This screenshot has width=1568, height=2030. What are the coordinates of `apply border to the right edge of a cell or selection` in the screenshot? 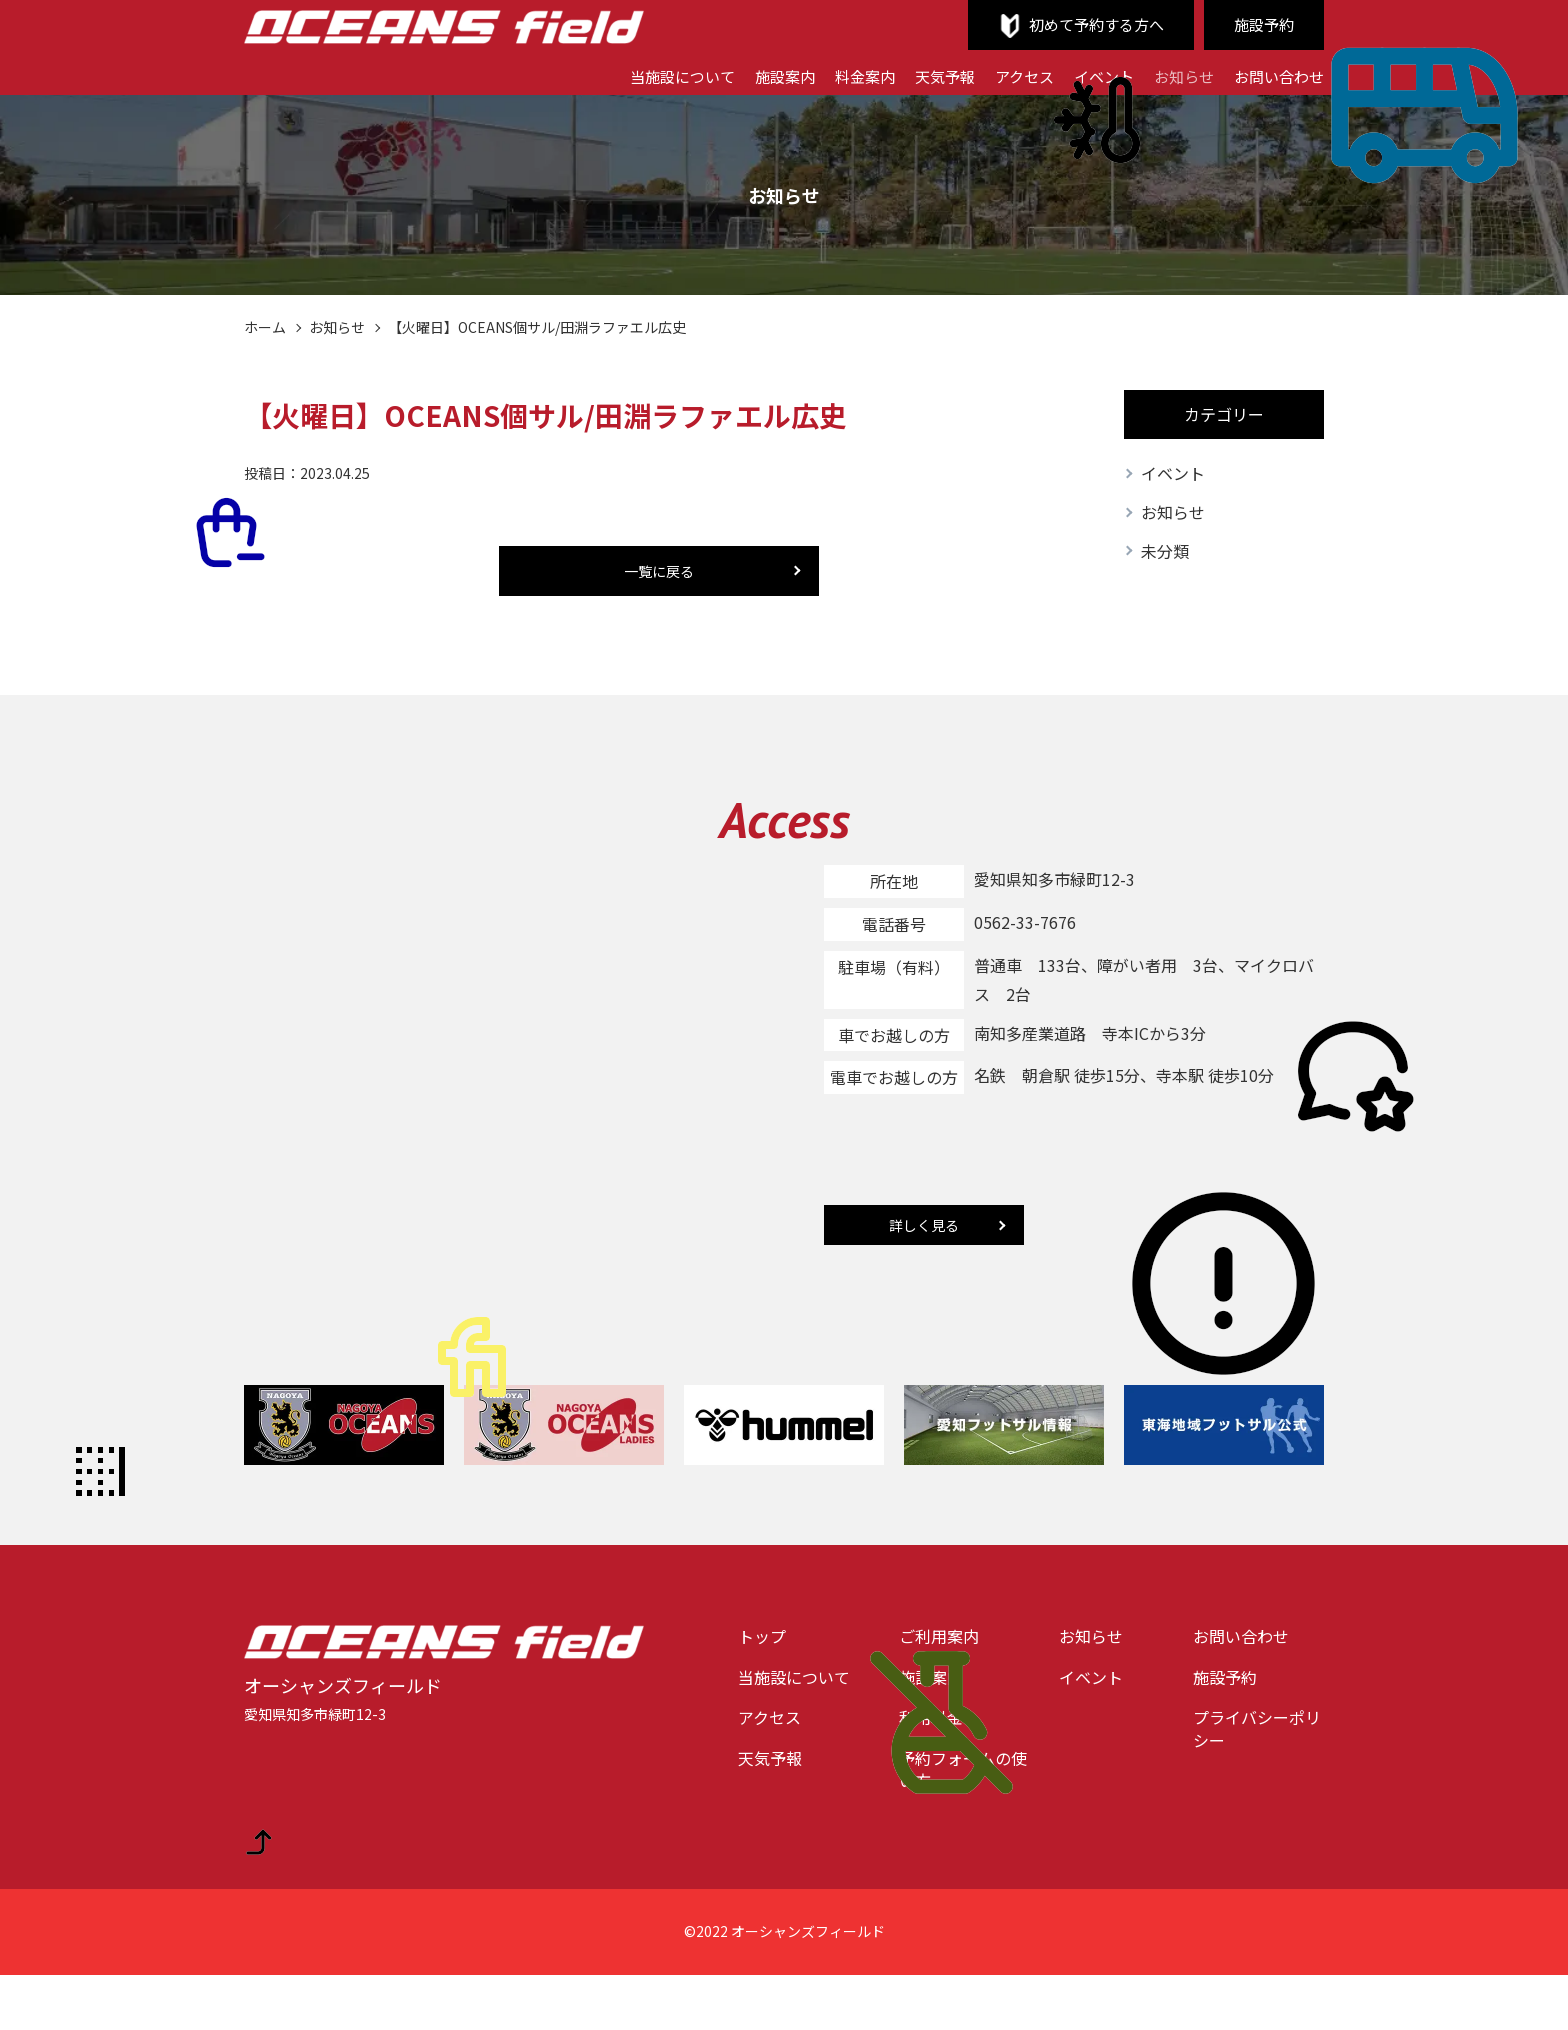 It's located at (100, 1471).